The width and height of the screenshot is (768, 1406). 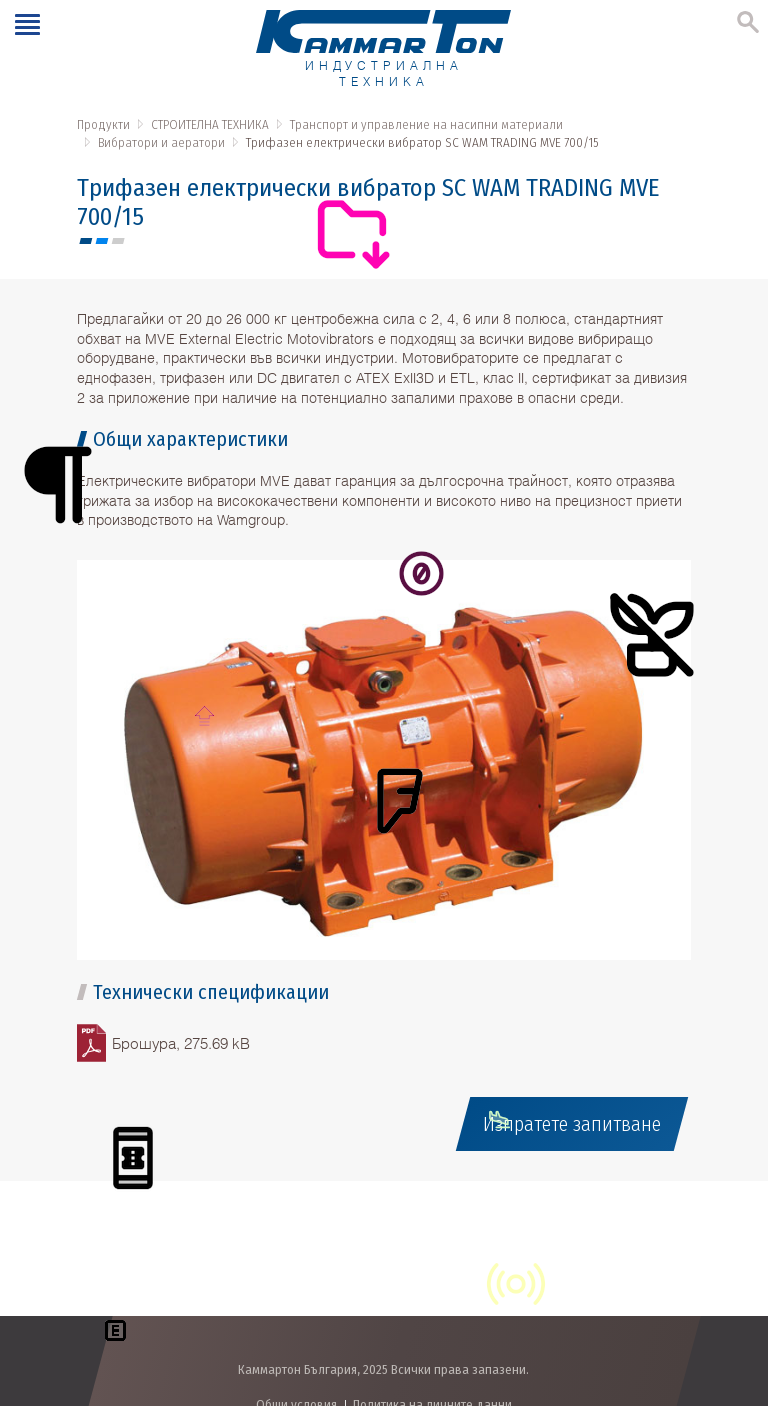 I want to click on indicates flight arrival status, so click(x=498, y=1119).